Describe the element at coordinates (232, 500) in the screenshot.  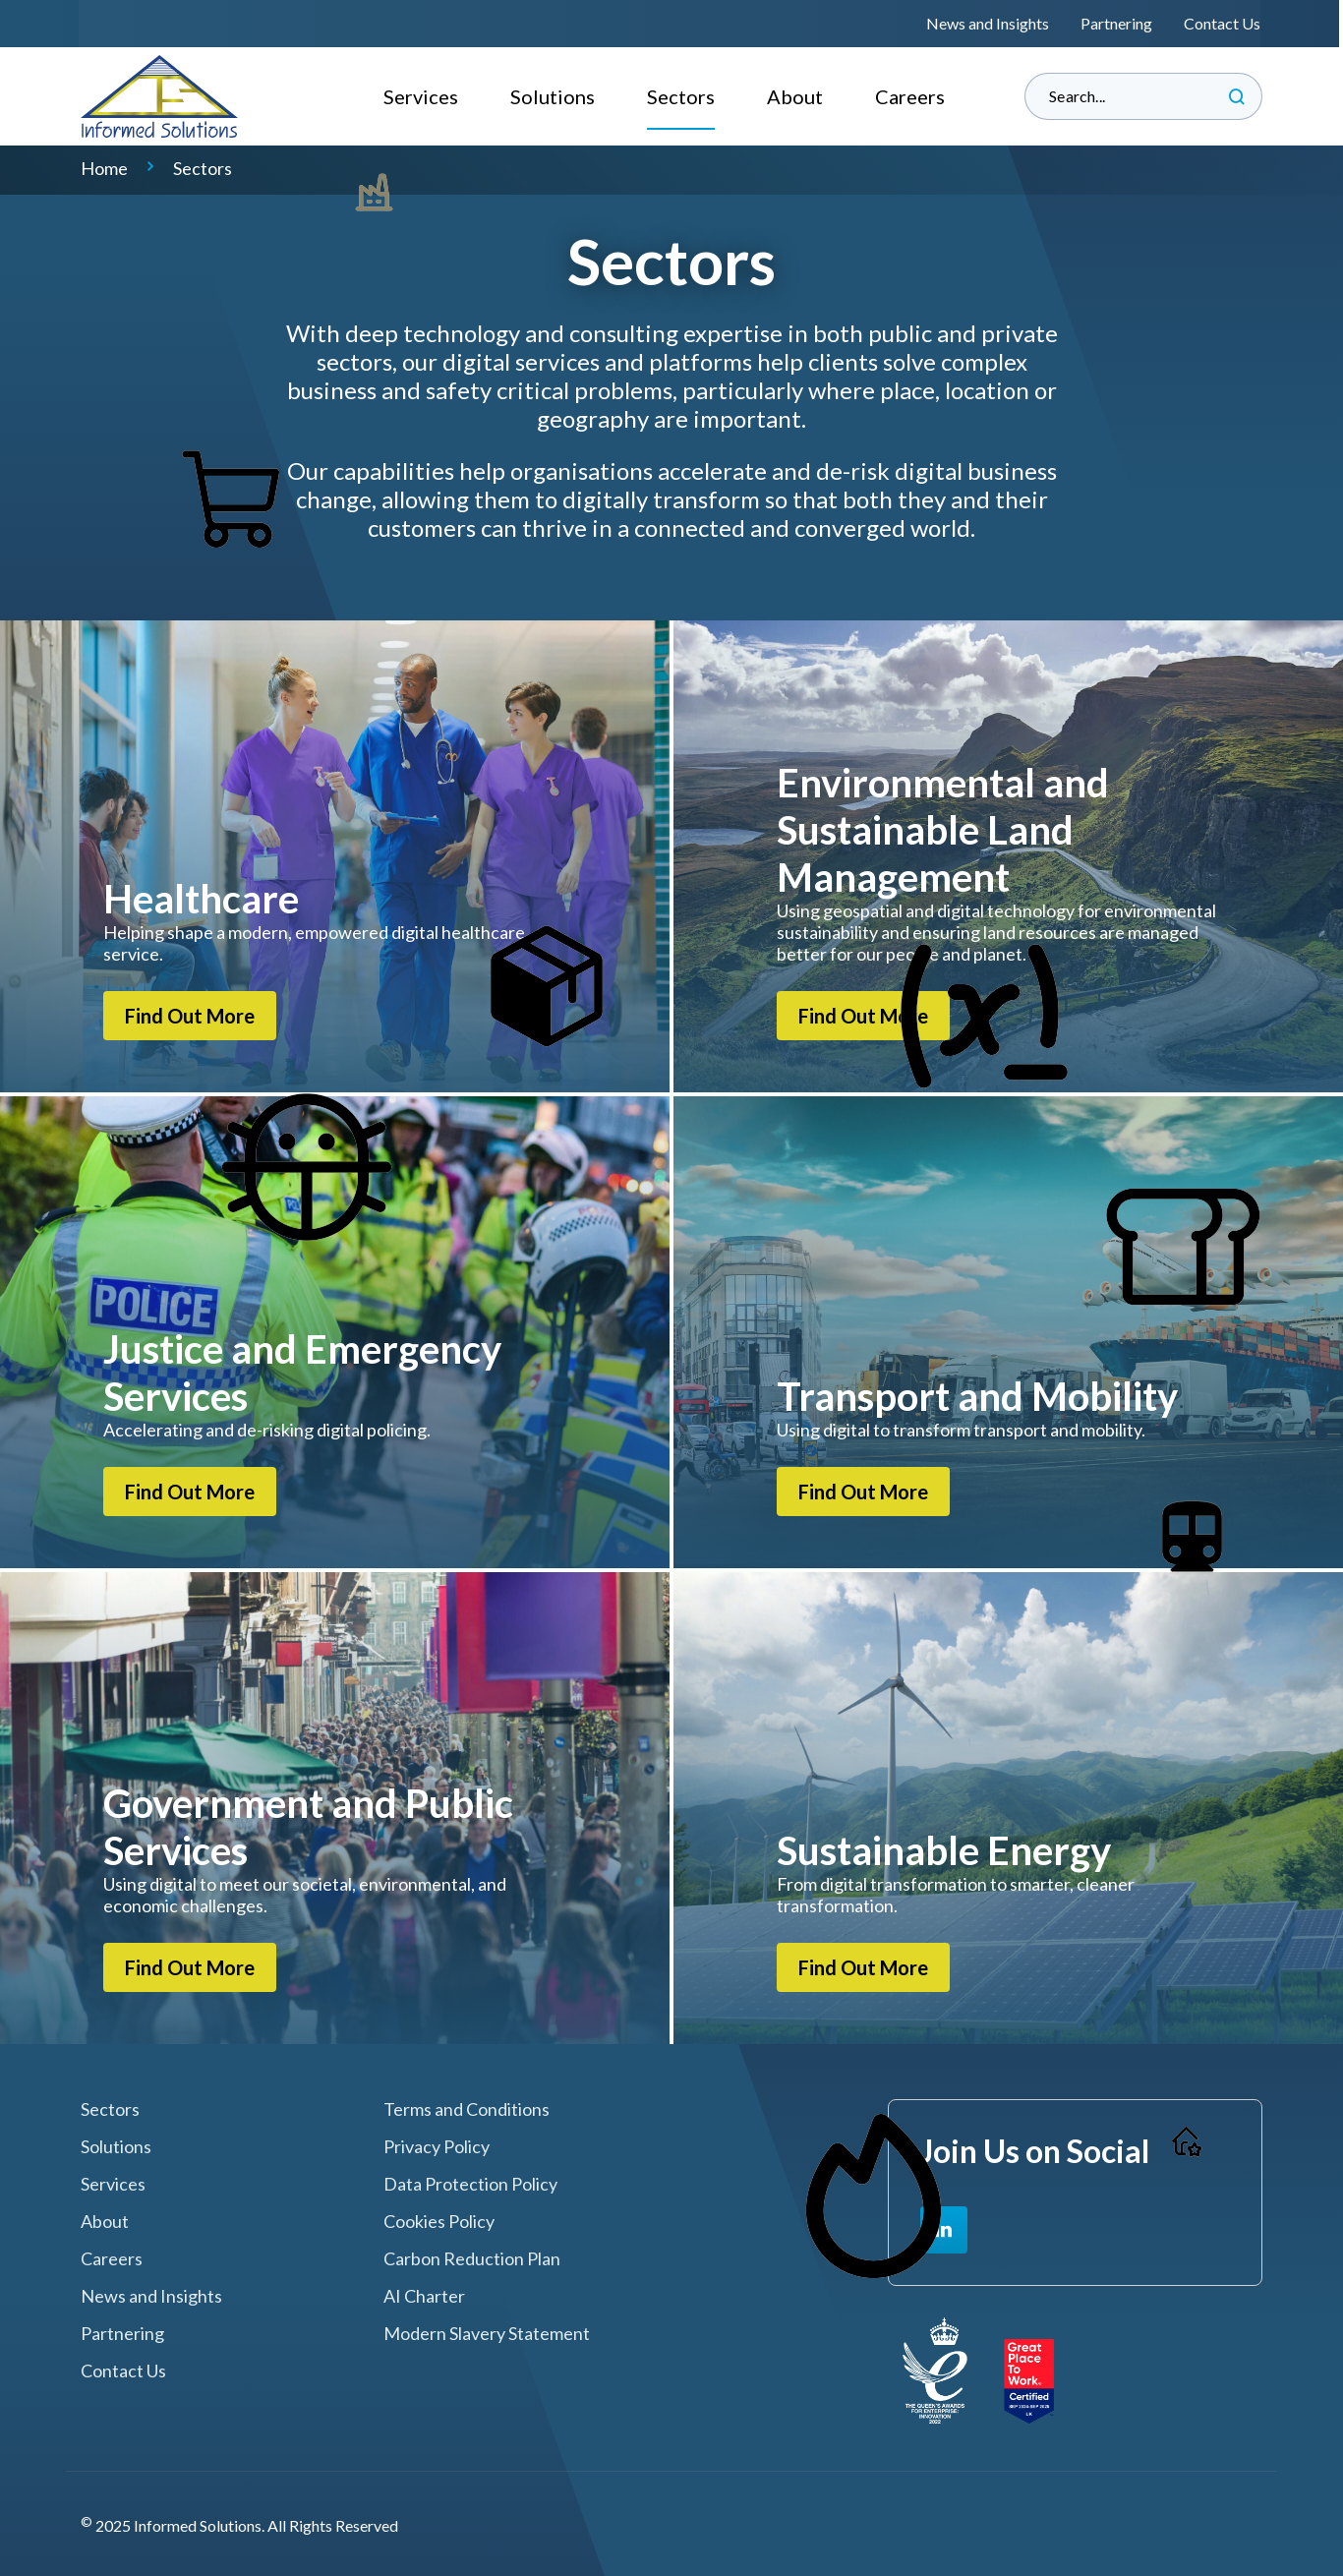
I see `view your shopping cart` at that location.